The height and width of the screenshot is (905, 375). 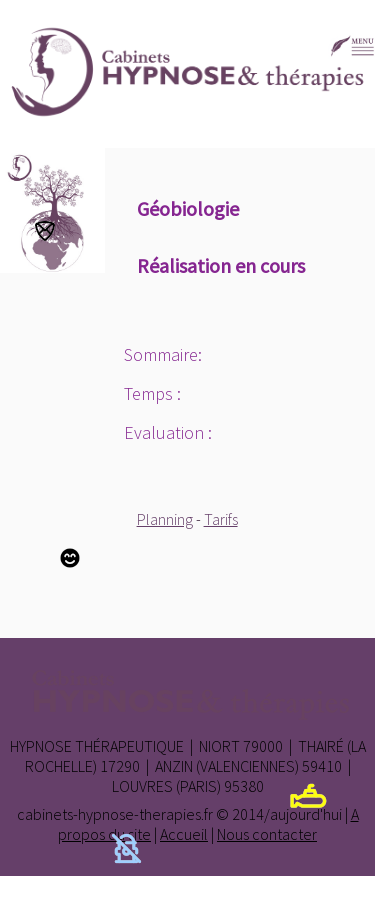 What do you see at coordinates (307, 797) in the screenshot?
I see `navigate to underwater or submarine-related content` at bounding box center [307, 797].